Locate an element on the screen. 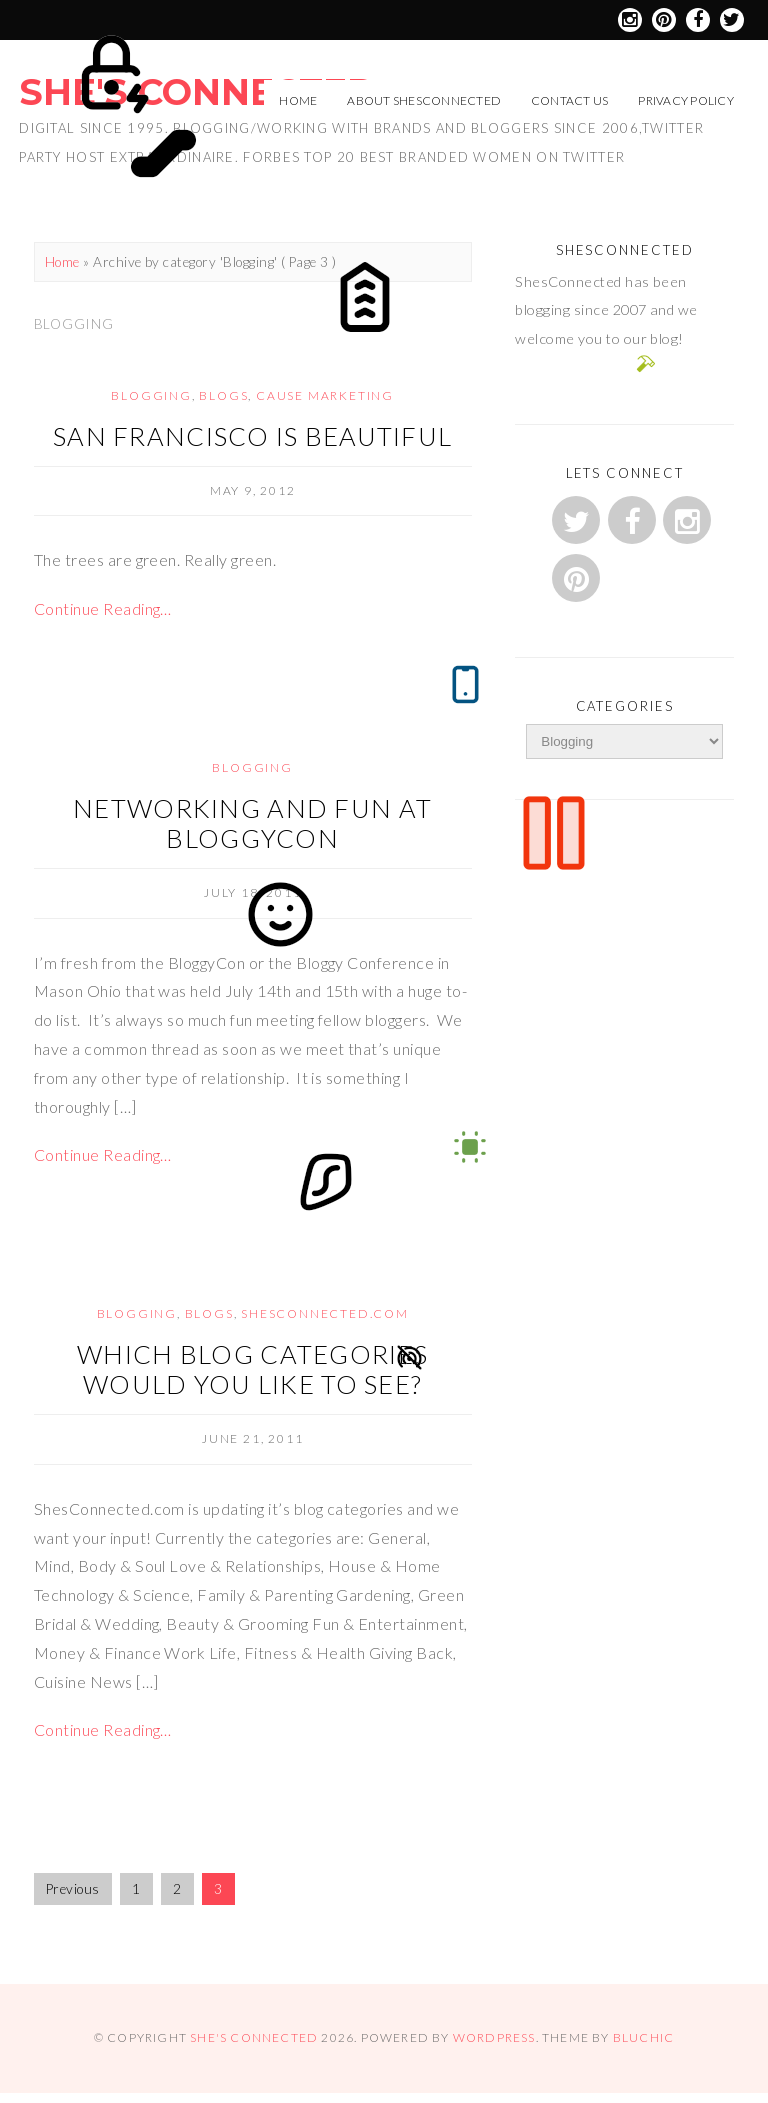  switch to column layout view is located at coordinates (554, 833).